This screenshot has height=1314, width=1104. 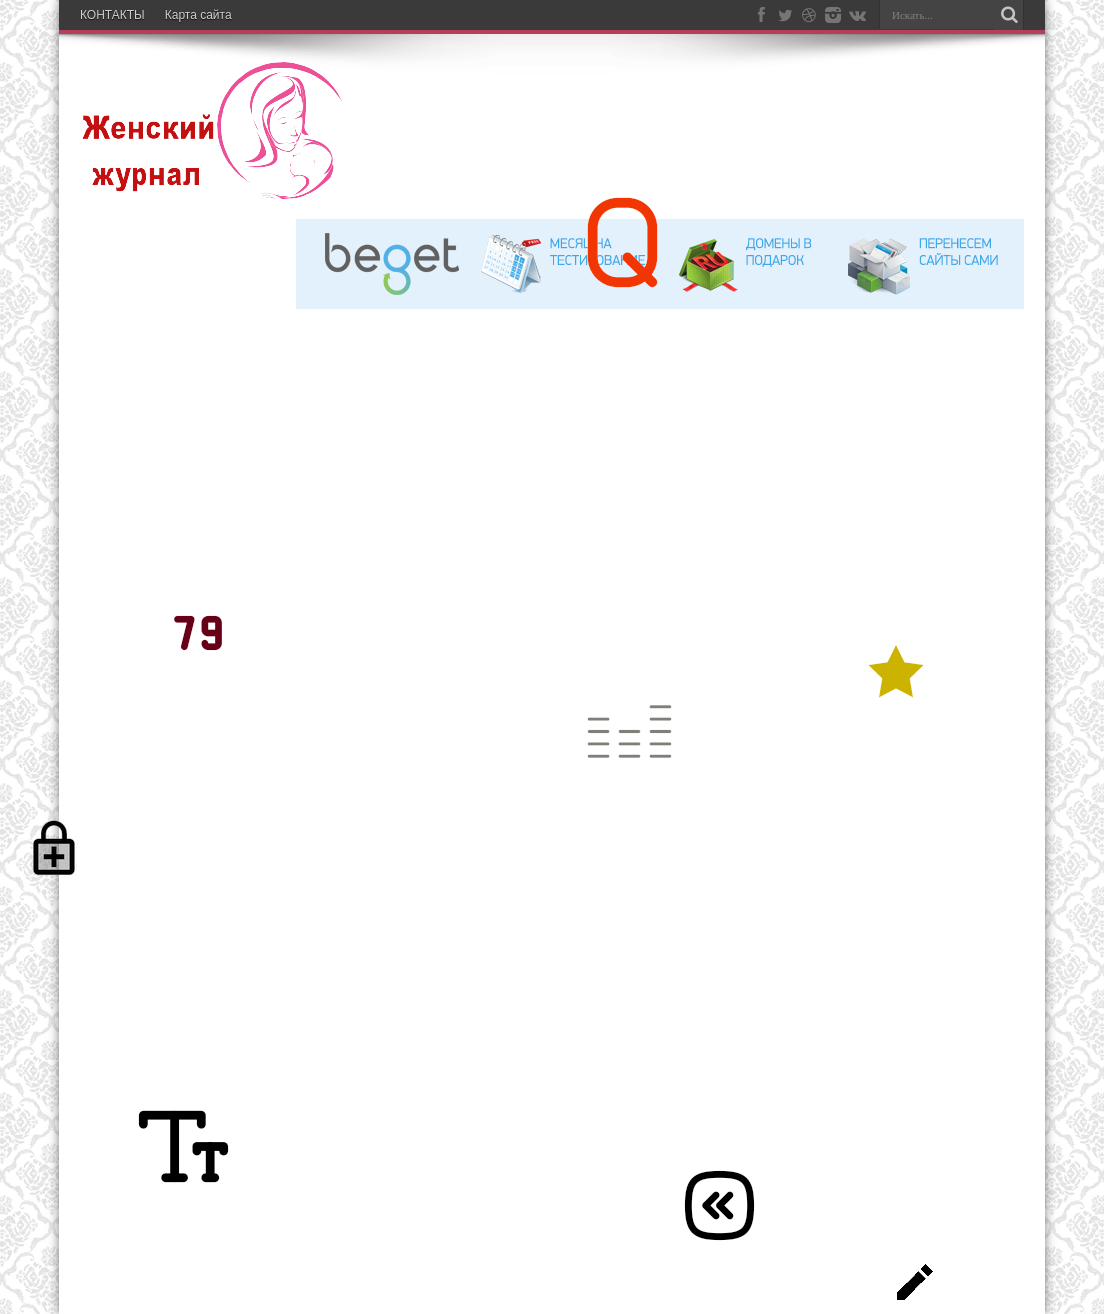 I want to click on add item to favorites, so click(x=896, y=674).